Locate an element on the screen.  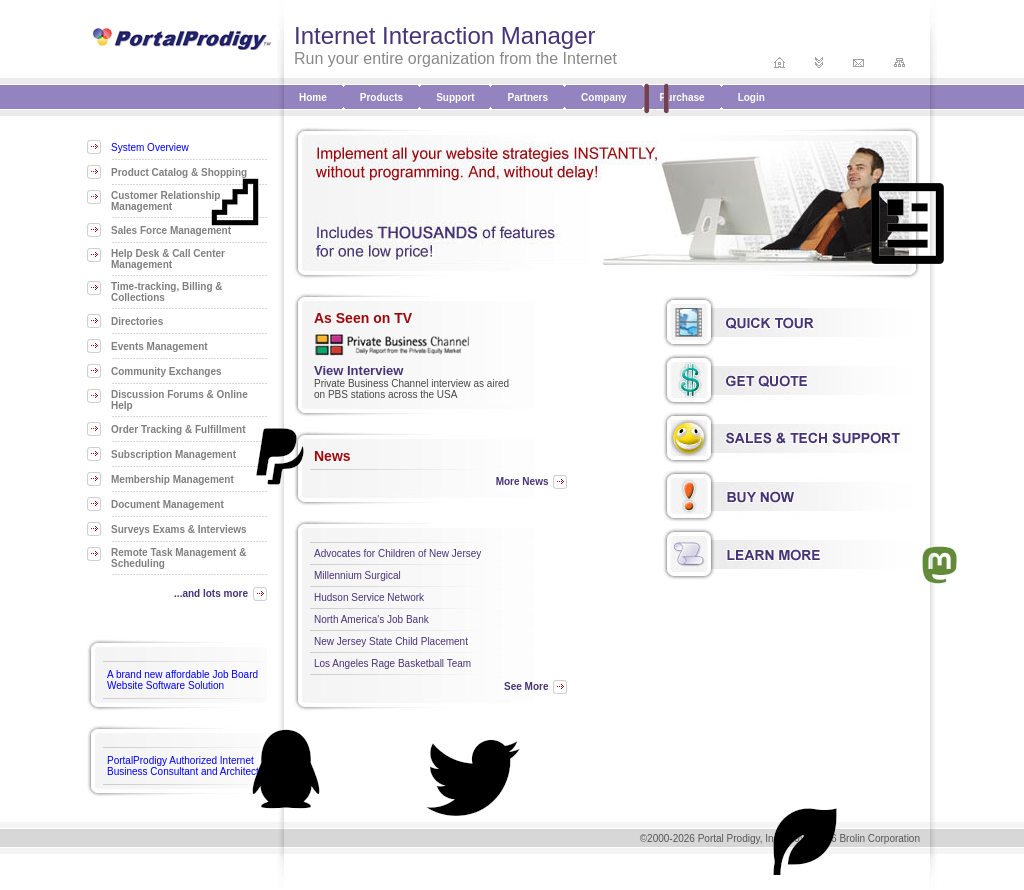
indicates stairs or stairway access is located at coordinates (235, 202).